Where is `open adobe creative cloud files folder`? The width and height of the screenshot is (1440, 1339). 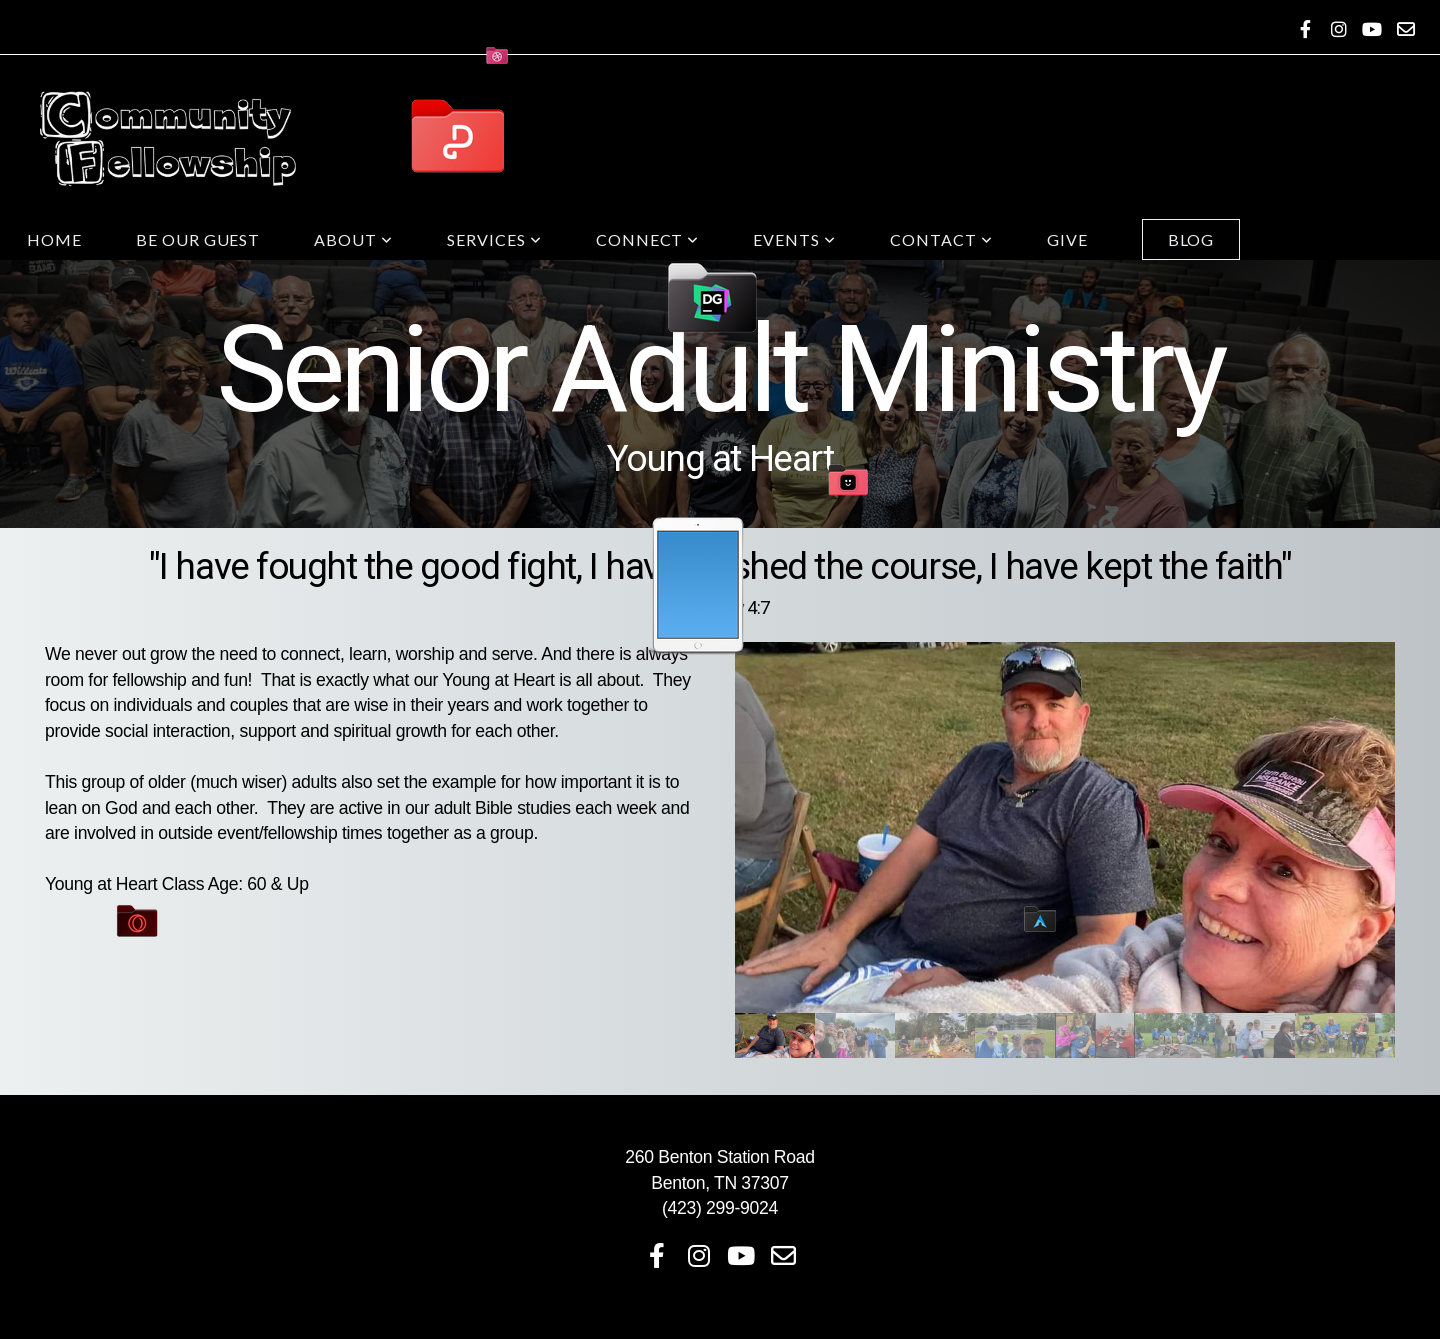
open adobe creative cloud files folder is located at coordinates (848, 481).